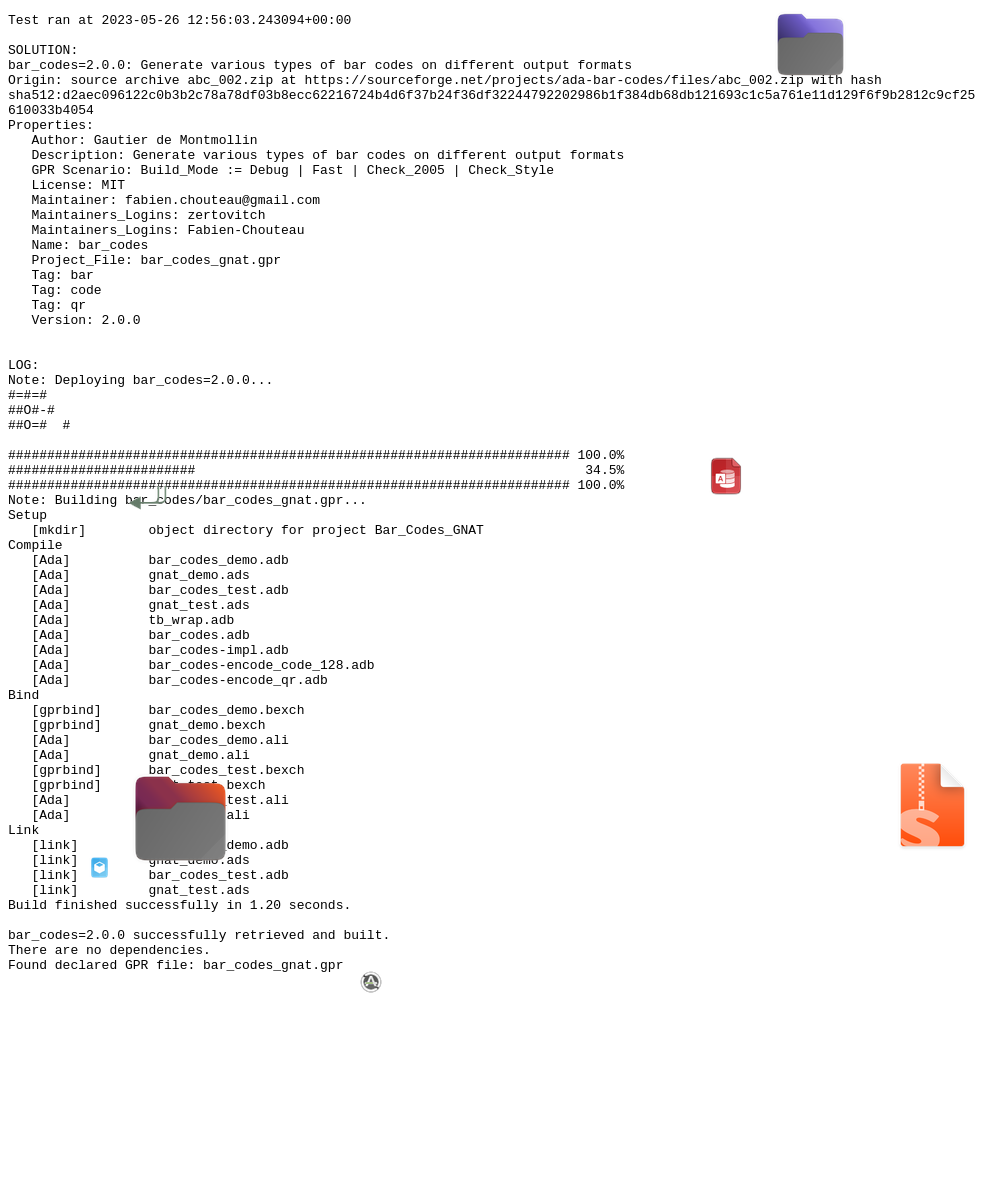  What do you see at coordinates (147, 495) in the screenshot?
I see `reply to all recipients in an email thread` at bounding box center [147, 495].